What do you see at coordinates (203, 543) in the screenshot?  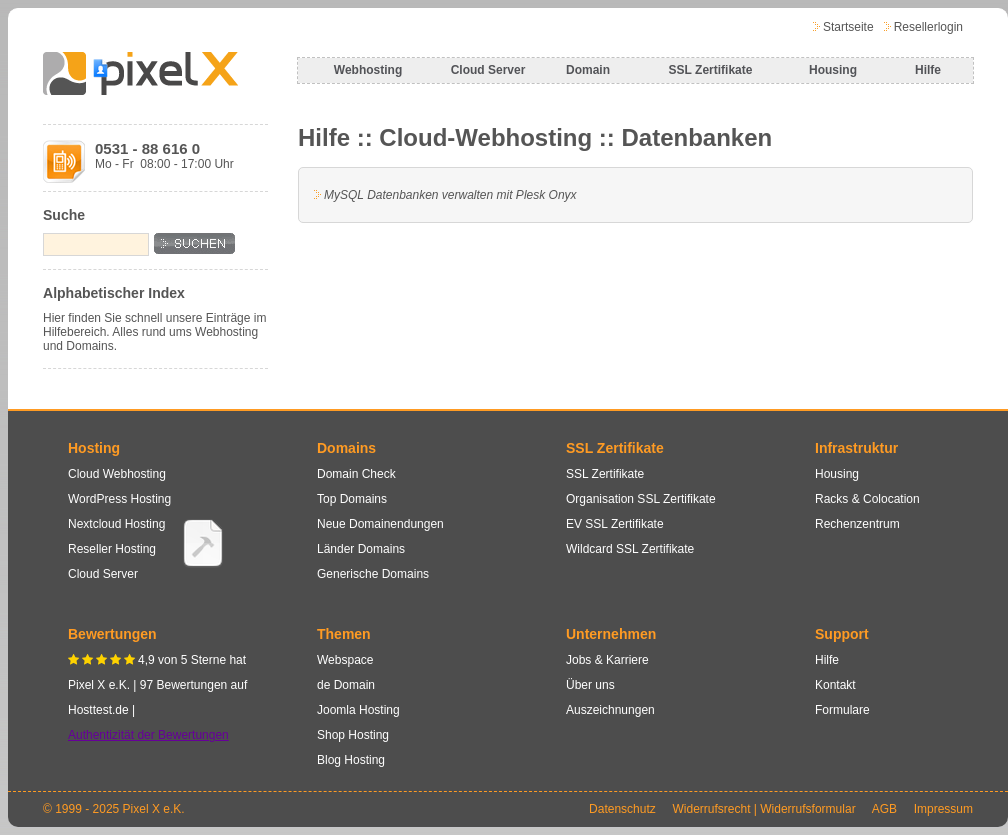 I see `a cmake build configuration file` at bounding box center [203, 543].